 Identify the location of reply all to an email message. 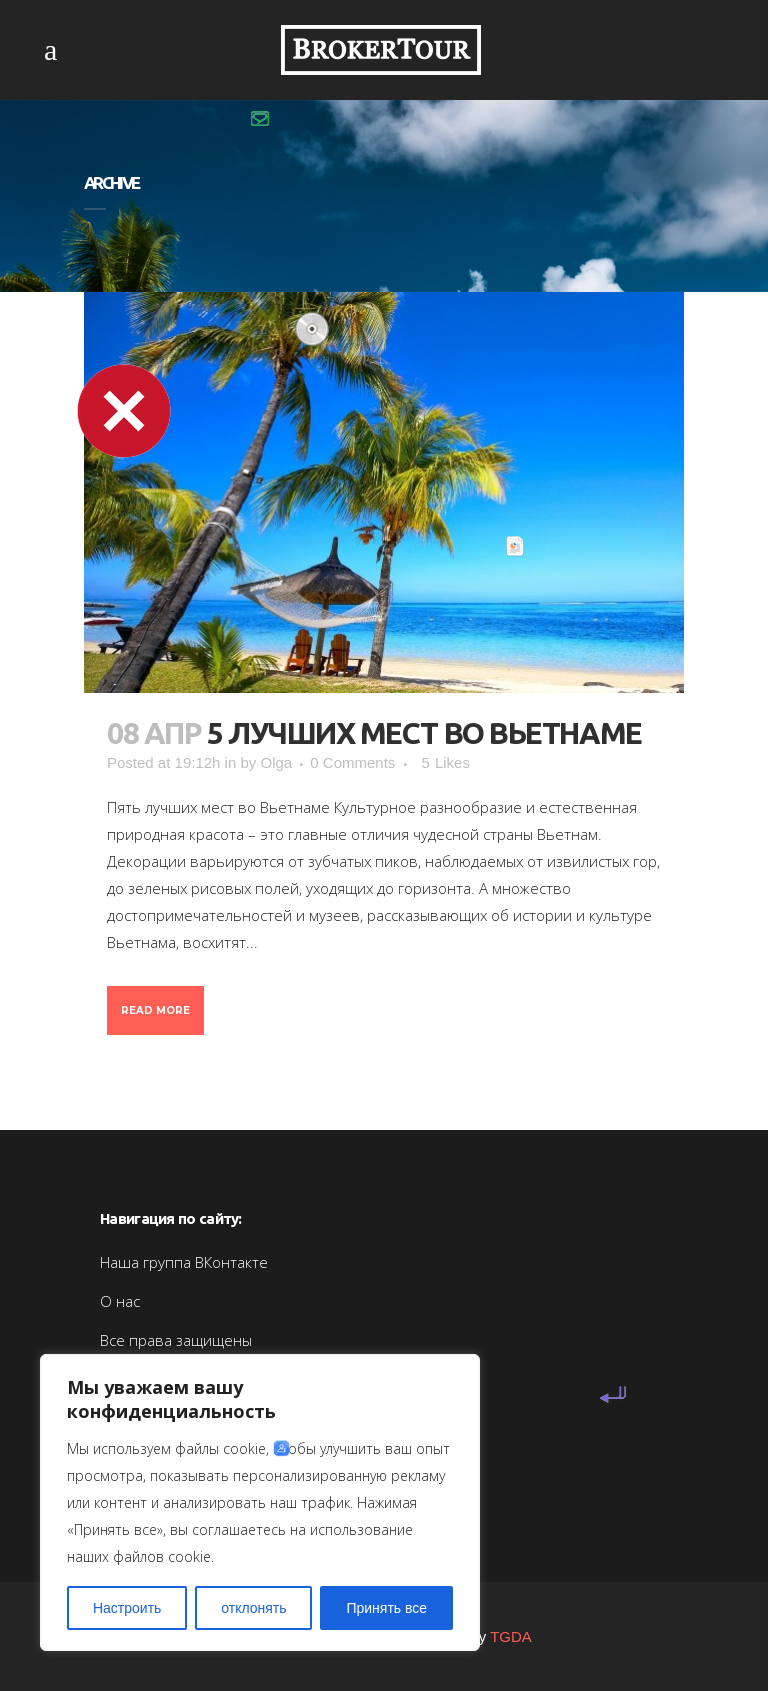
(612, 1394).